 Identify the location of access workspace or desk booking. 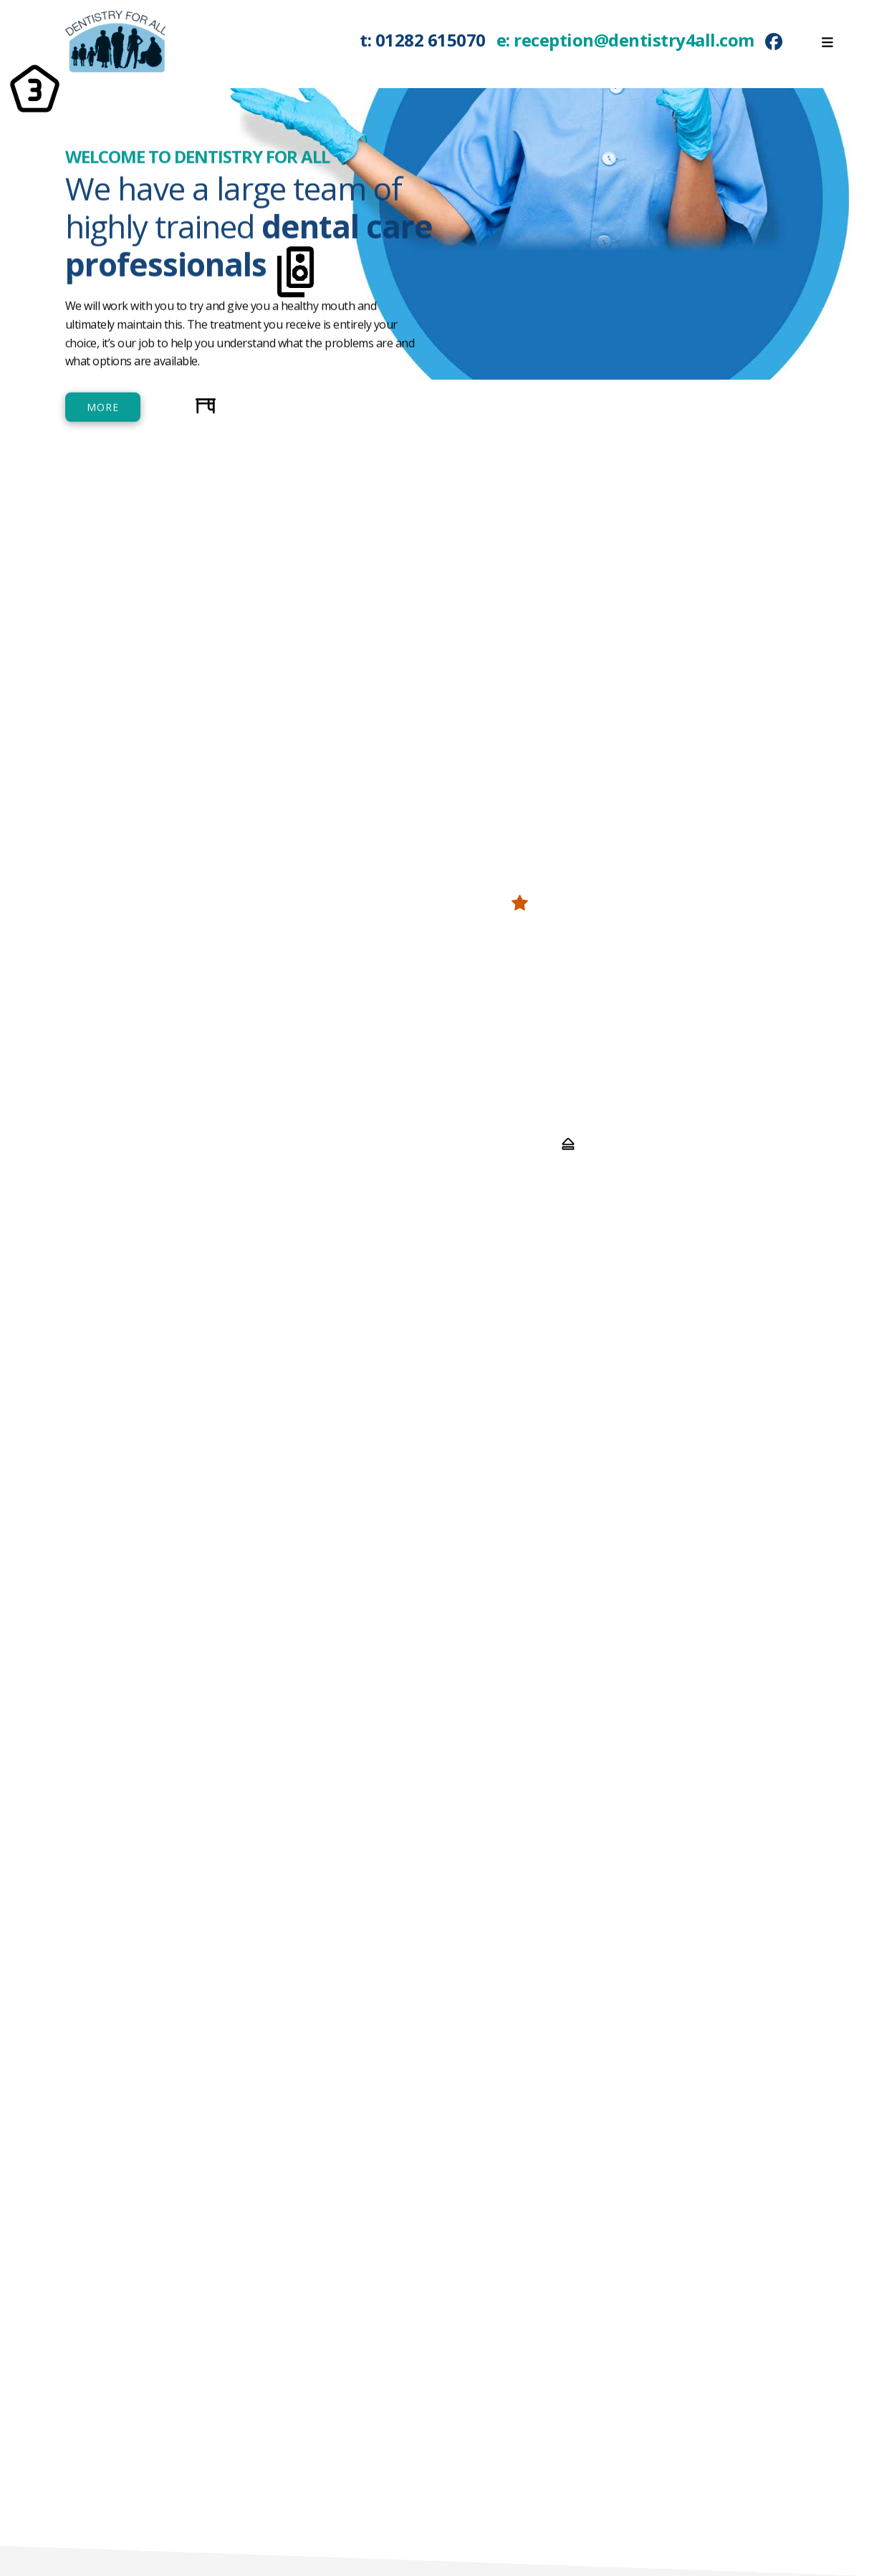
(206, 405).